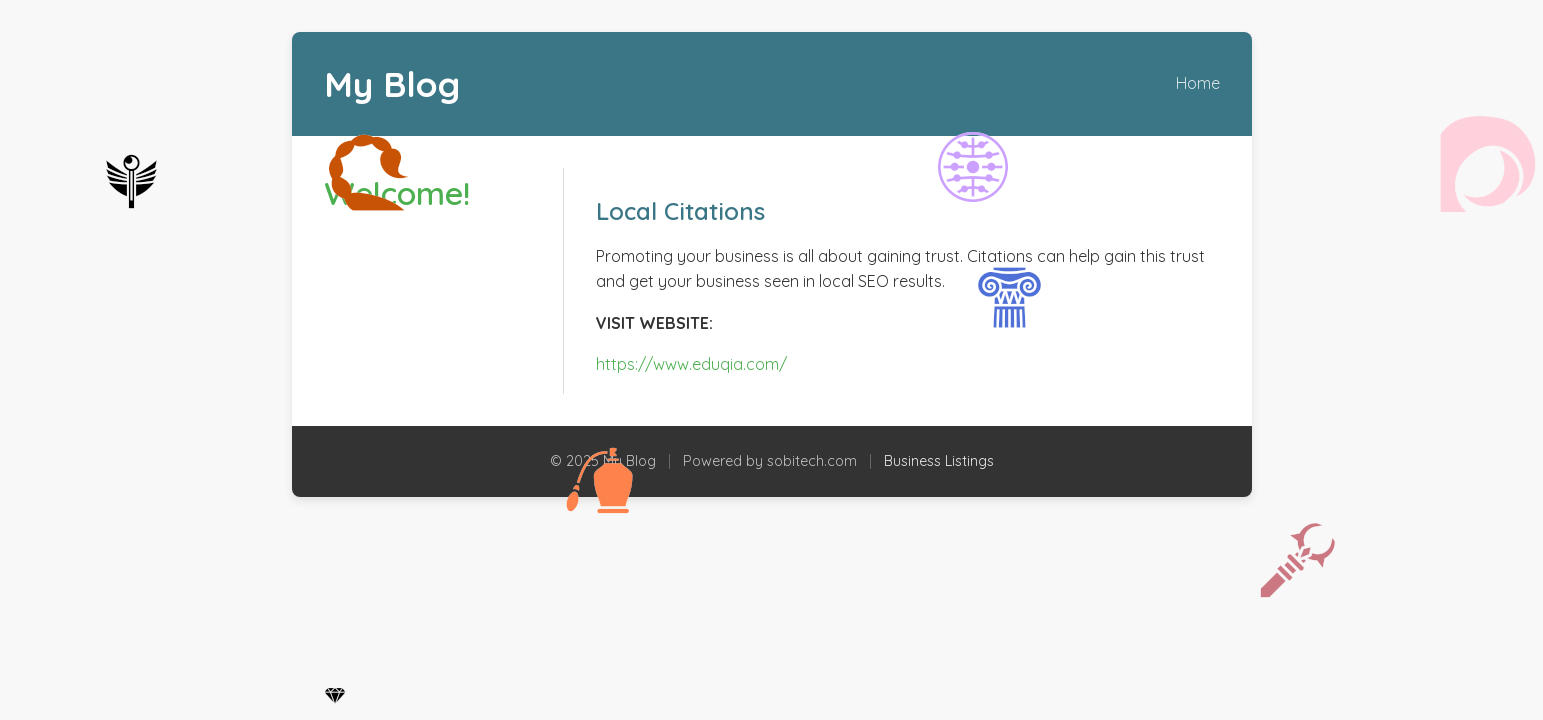  What do you see at coordinates (1488, 163) in the screenshot?
I see `select tentacle or sea creature ability` at bounding box center [1488, 163].